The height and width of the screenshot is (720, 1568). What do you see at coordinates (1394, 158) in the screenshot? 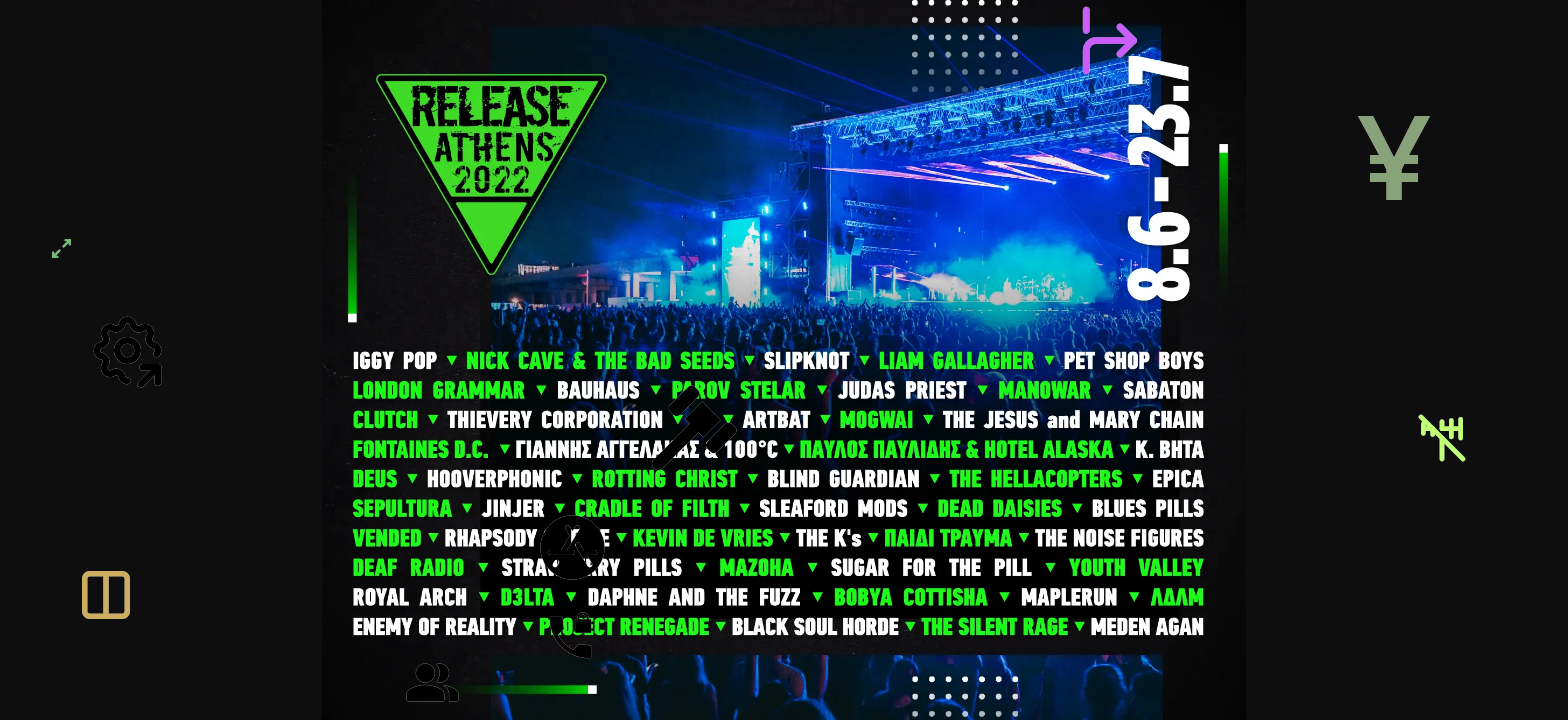
I see `indicates Japanese yen currency` at bounding box center [1394, 158].